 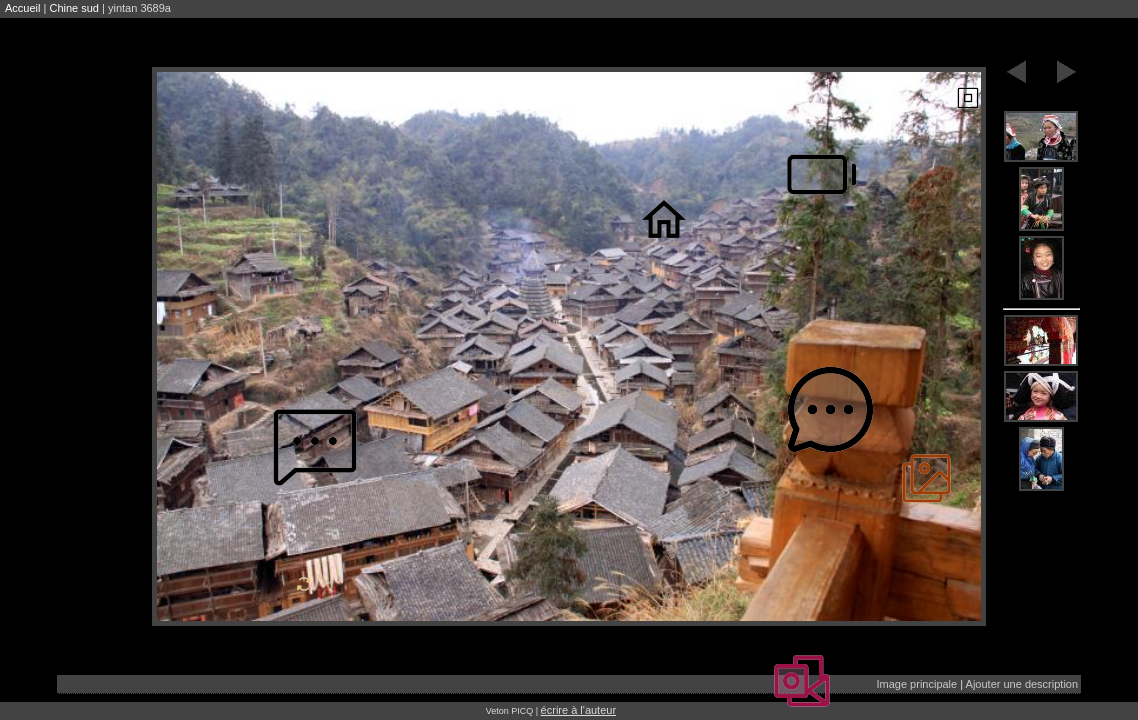 What do you see at coordinates (304, 584) in the screenshot?
I see `refresh or reload content` at bounding box center [304, 584].